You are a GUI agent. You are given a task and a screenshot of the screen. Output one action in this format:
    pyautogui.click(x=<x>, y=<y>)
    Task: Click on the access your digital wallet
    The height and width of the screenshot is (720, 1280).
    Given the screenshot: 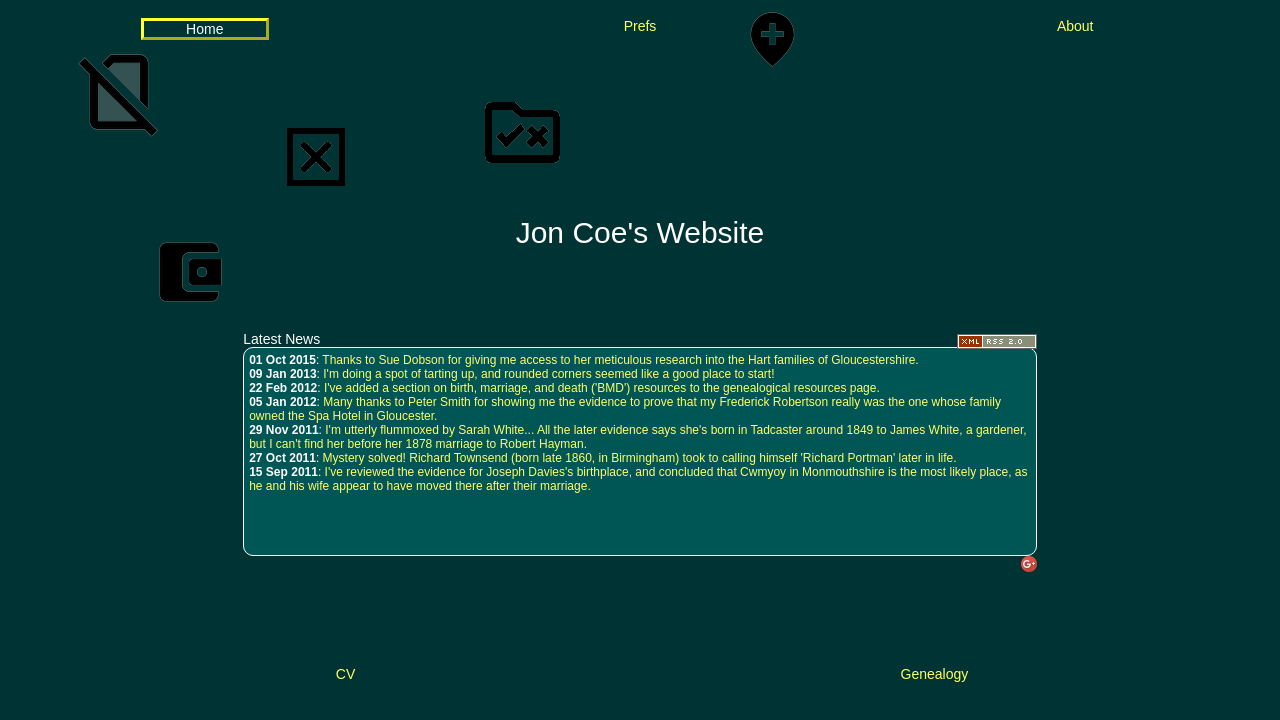 What is the action you would take?
    pyautogui.click(x=189, y=272)
    